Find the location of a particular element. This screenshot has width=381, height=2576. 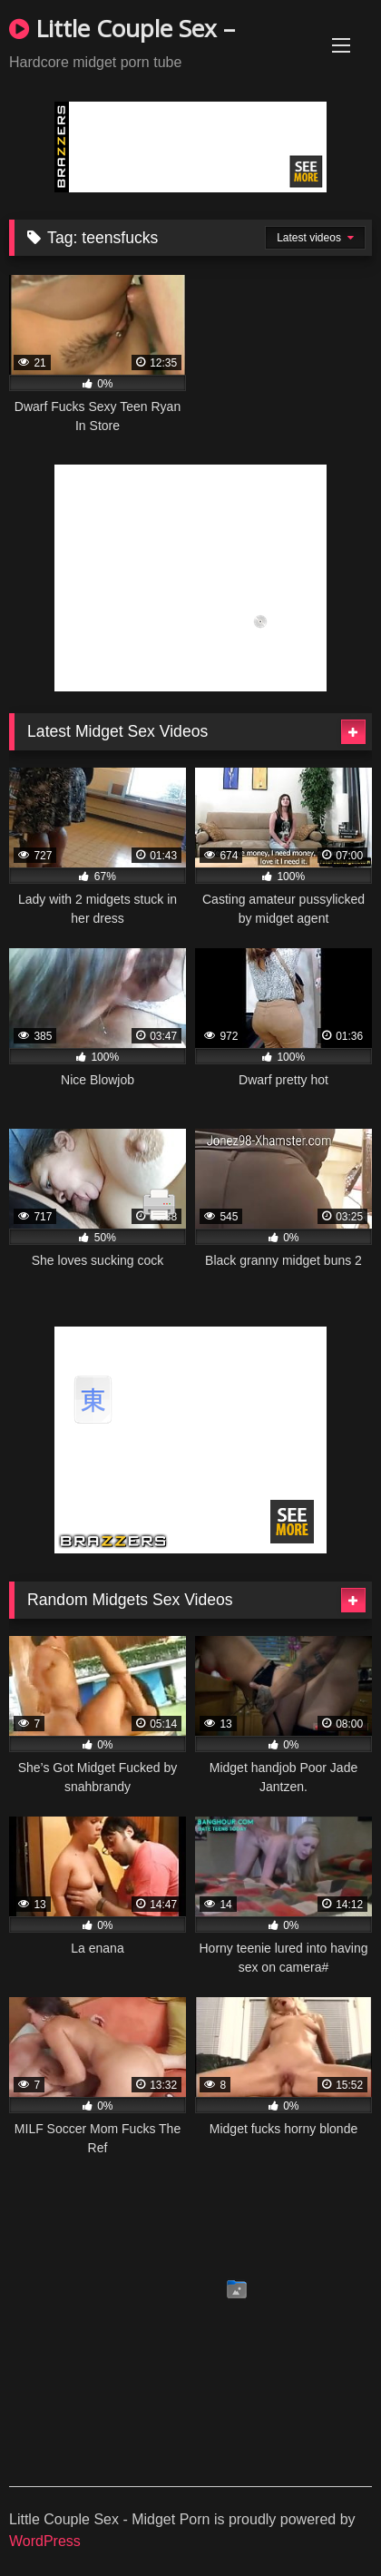

print the current document is located at coordinates (159, 1204).